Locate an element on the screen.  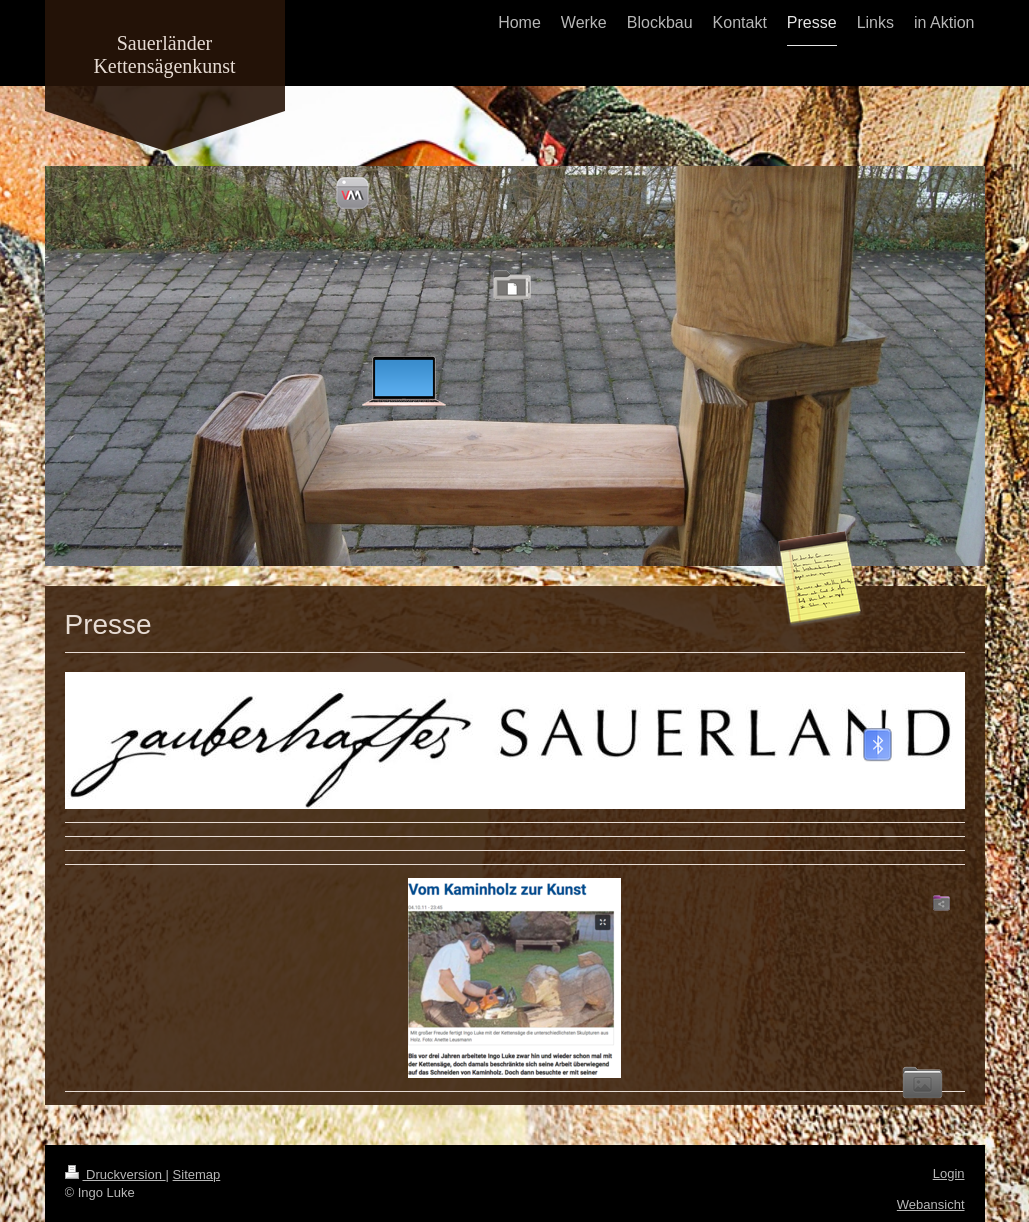
open your public shared folder is located at coordinates (941, 902).